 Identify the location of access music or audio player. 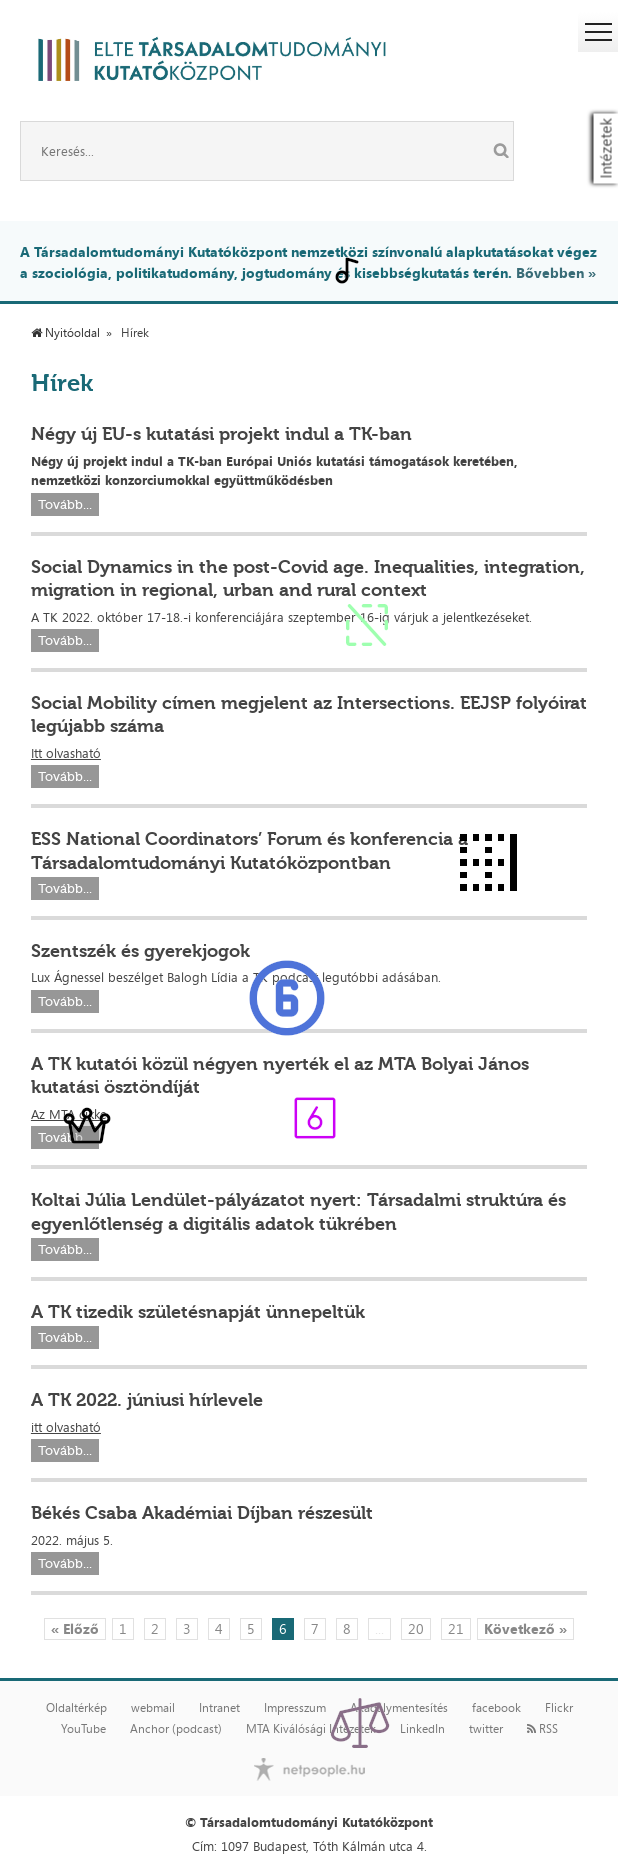
(347, 270).